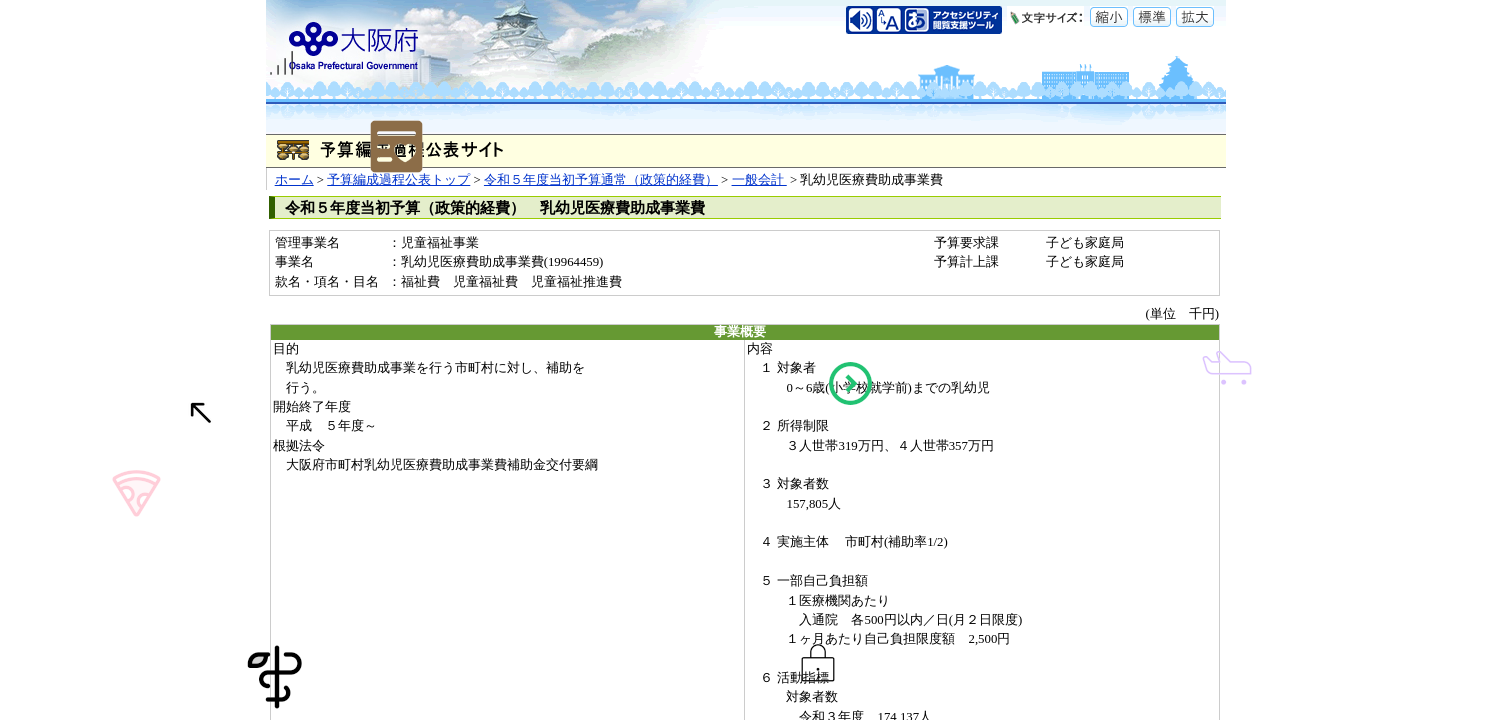 Image resolution: width=1492 pixels, height=720 pixels. What do you see at coordinates (818, 665) in the screenshot?
I see `lock or secure this item` at bounding box center [818, 665].